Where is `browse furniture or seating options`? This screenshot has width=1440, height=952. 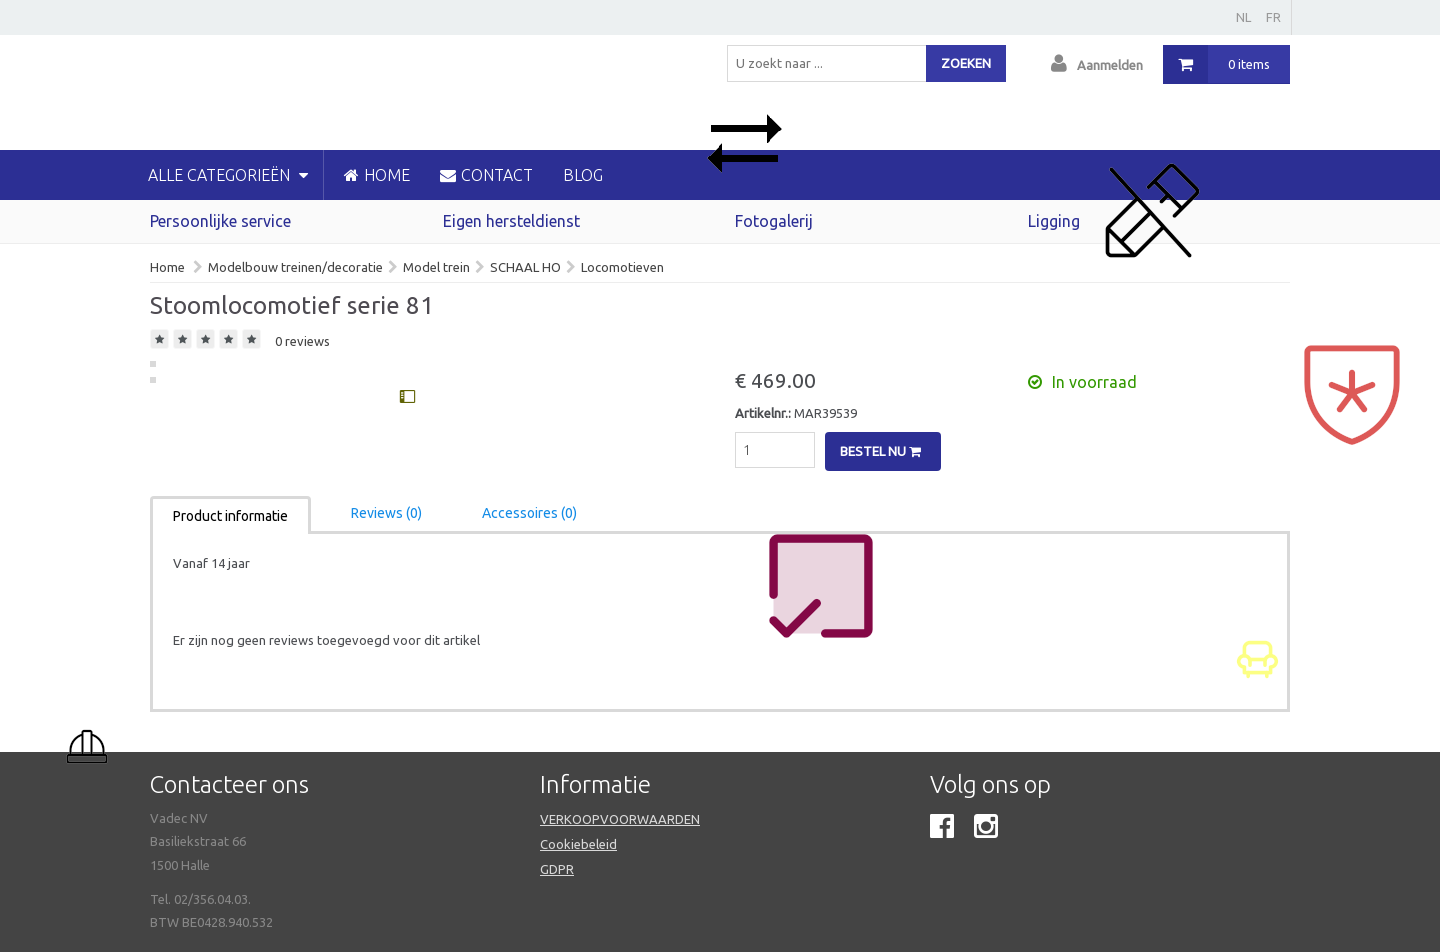 browse furniture or seating options is located at coordinates (1257, 659).